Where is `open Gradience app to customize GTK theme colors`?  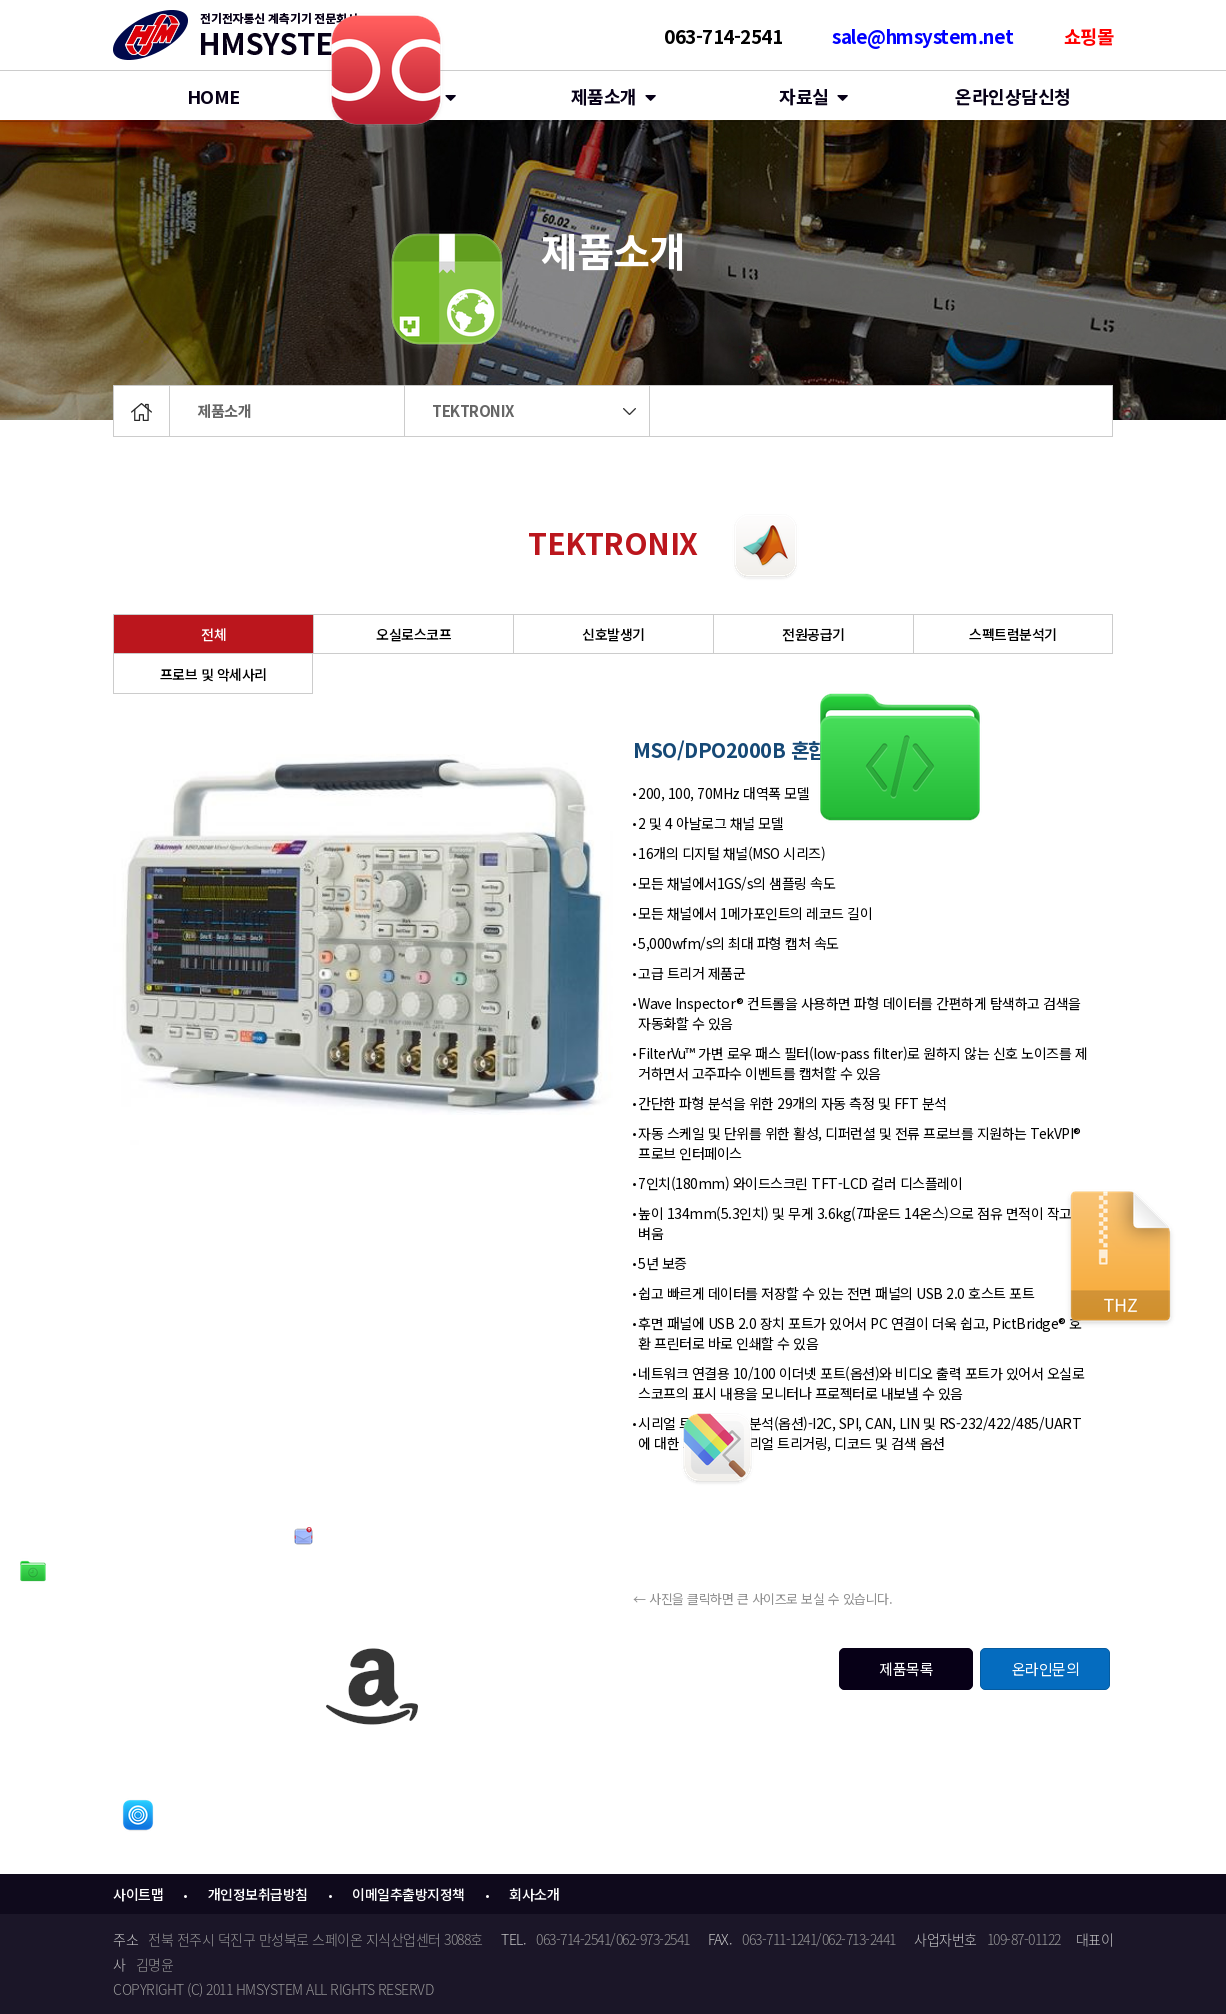
open Gradience app to customize GTK theme colors is located at coordinates (717, 1447).